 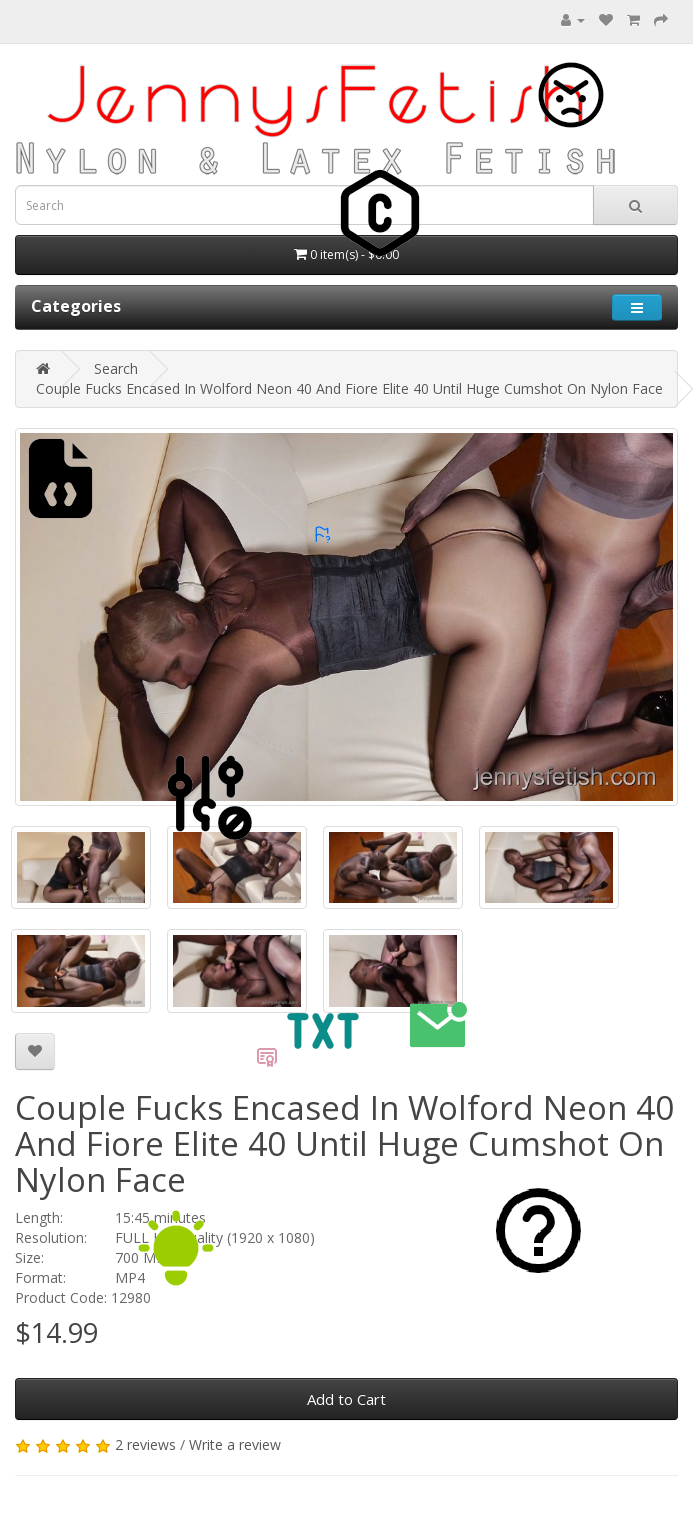 What do you see at coordinates (380, 213) in the screenshot?
I see `indicates copyright status or protected content` at bounding box center [380, 213].